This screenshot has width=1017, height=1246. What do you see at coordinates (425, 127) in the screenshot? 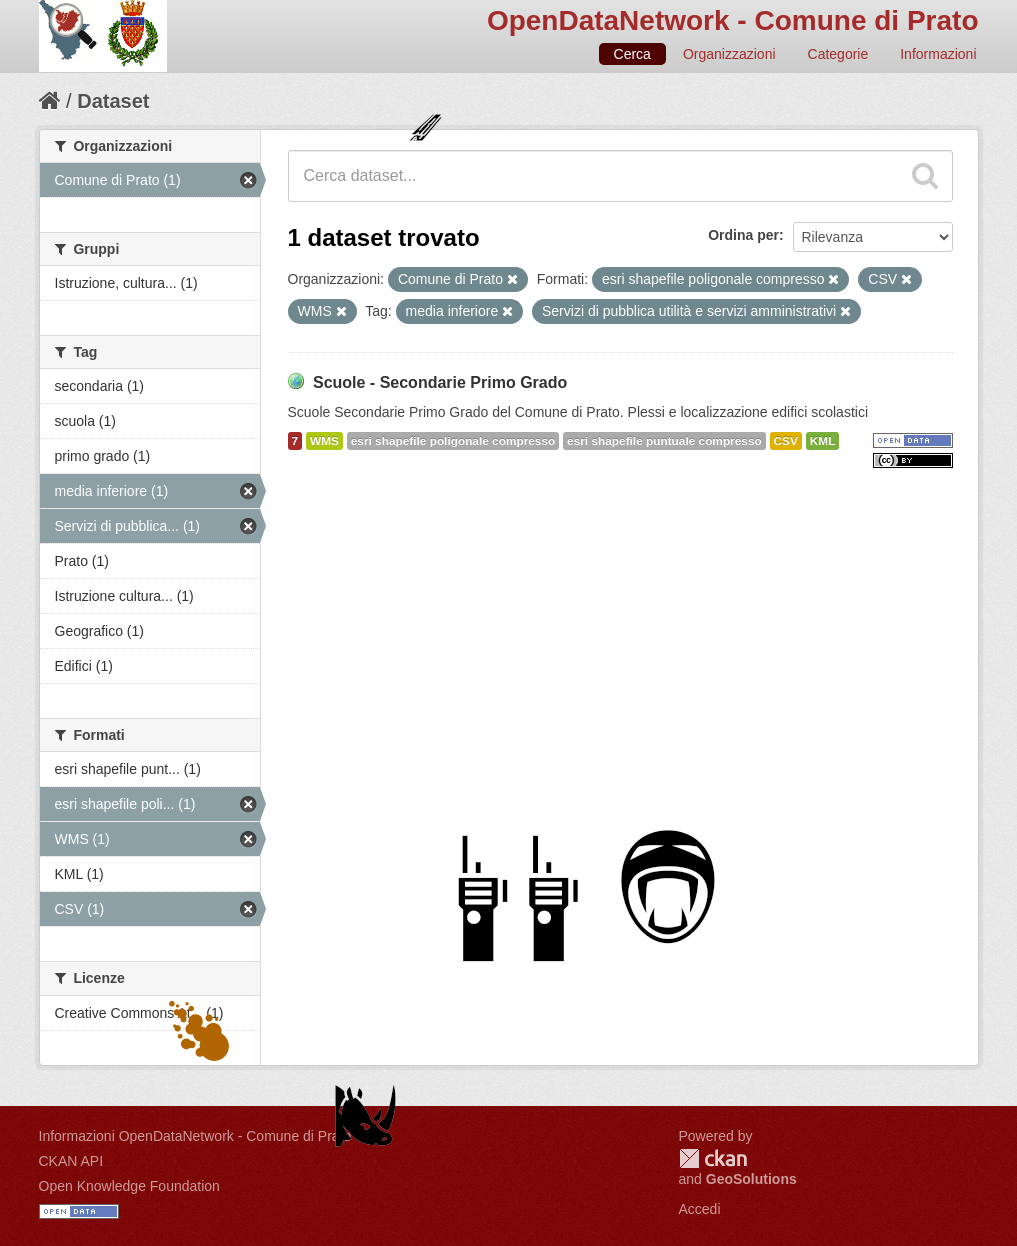
I see `wooden planks or lumber resource in a crafting game` at bounding box center [425, 127].